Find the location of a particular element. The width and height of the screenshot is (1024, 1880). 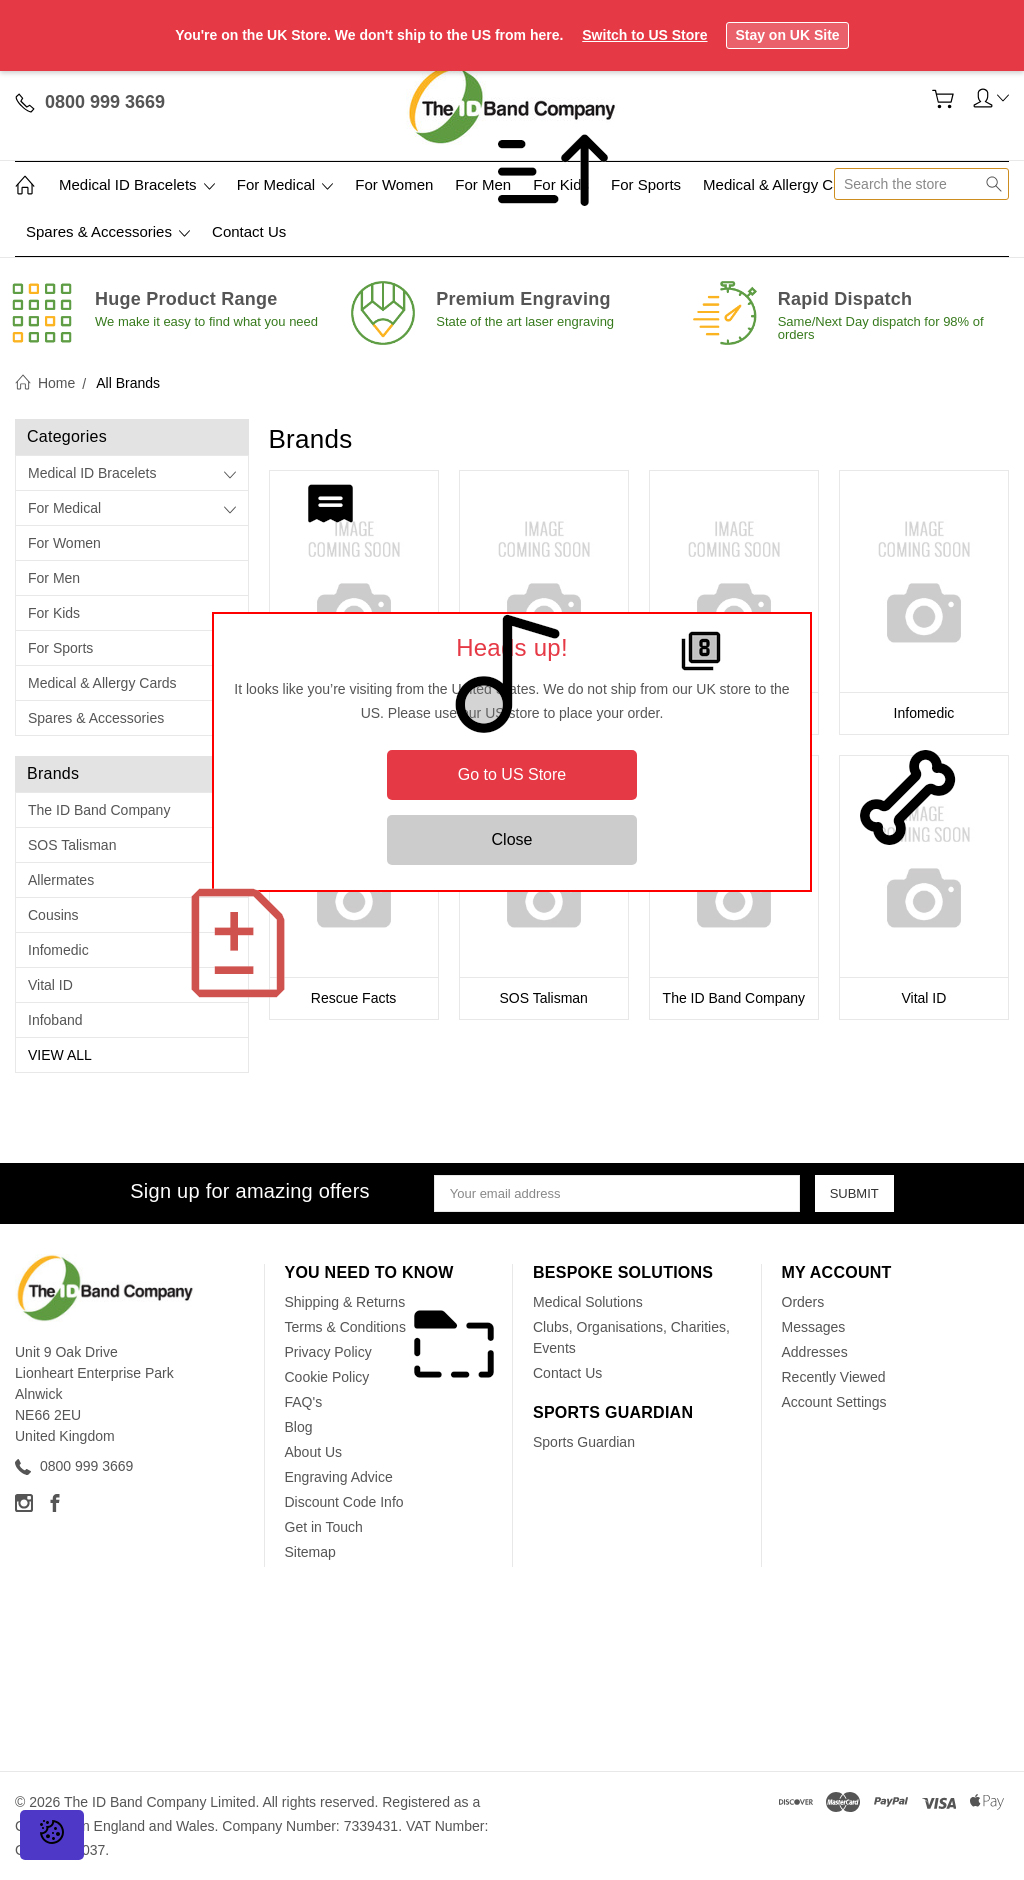

access pet-related features or settings is located at coordinates (907, 797).